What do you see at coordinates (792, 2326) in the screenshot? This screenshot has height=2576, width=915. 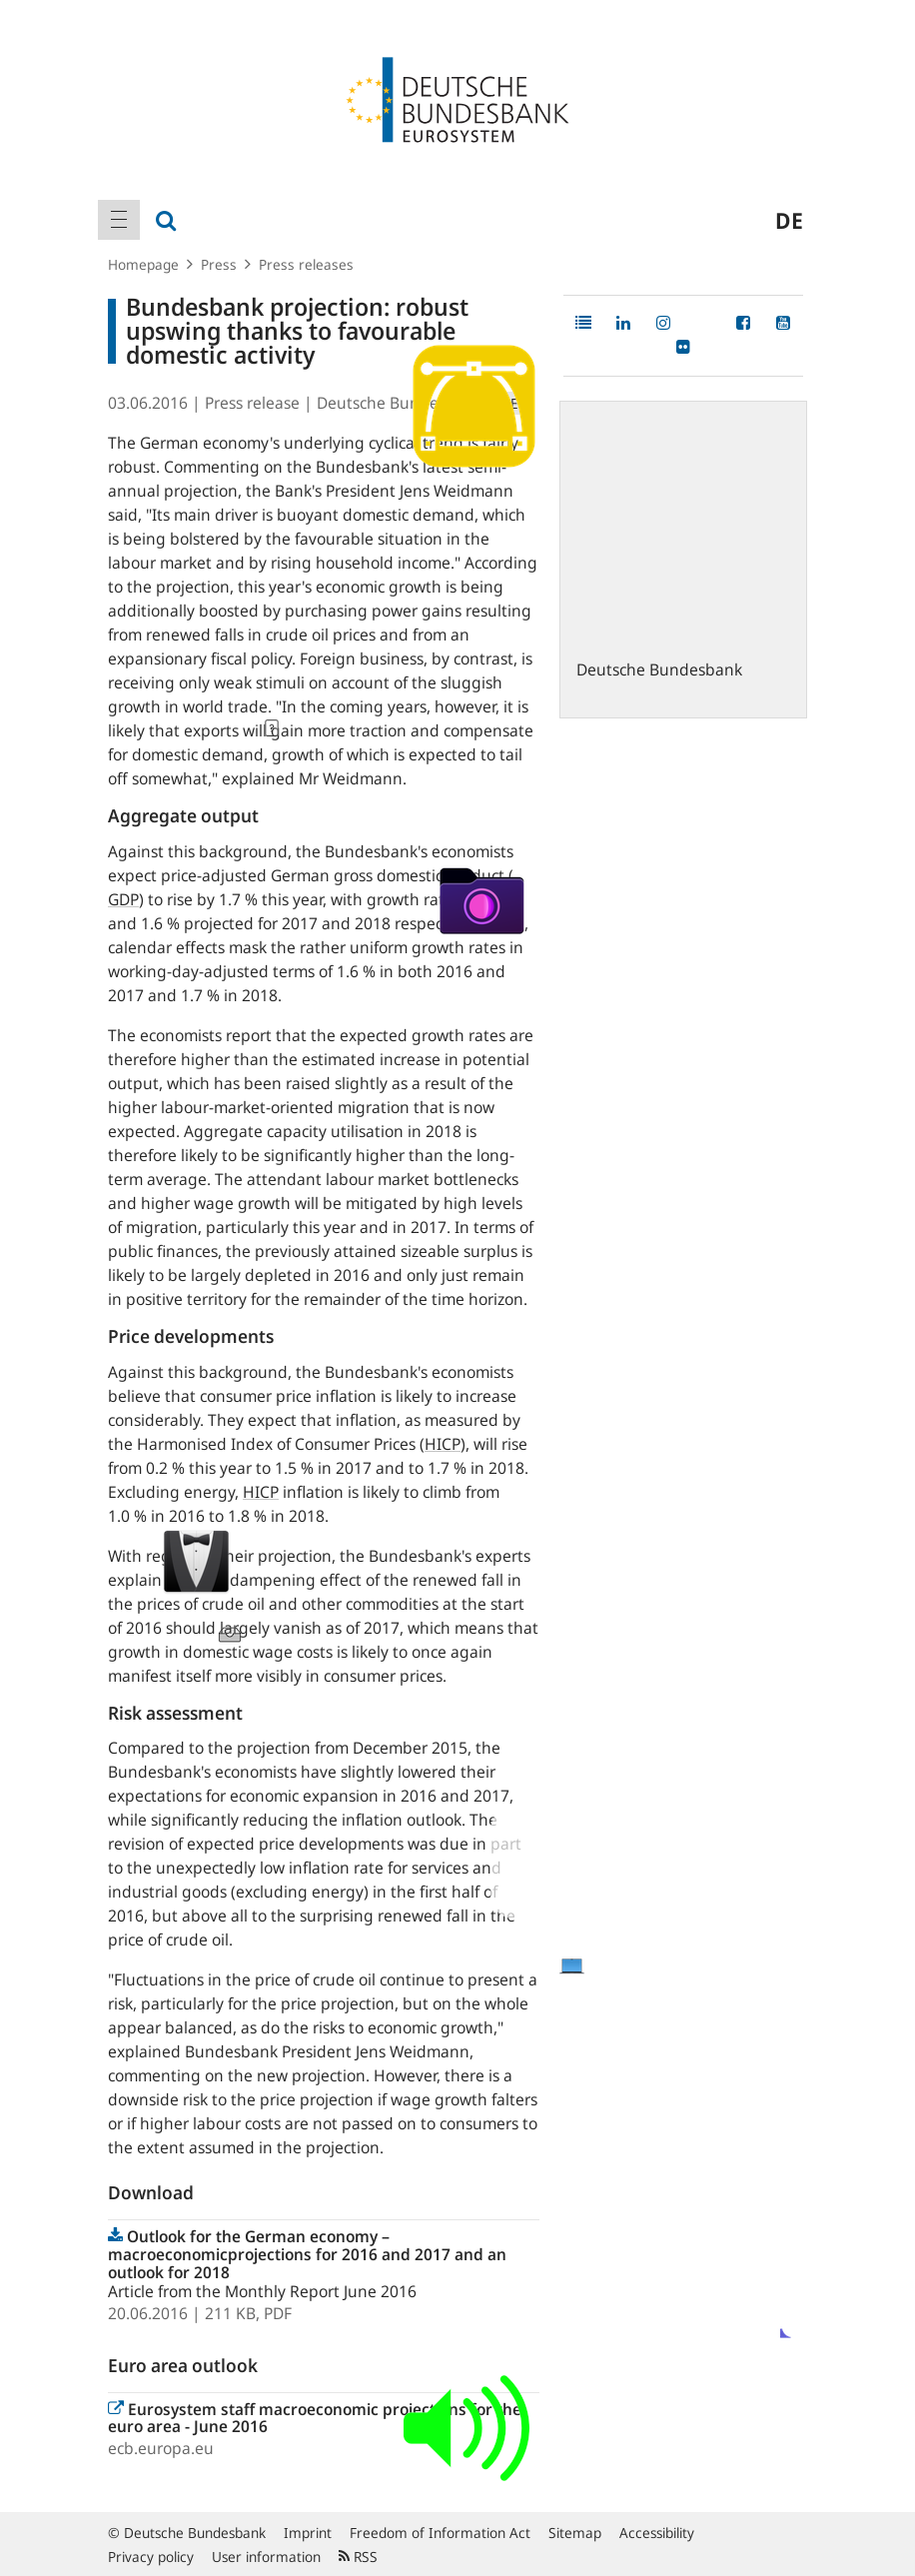 I see `access text generator tools in iMovie` at bounding box center [792, 2326].